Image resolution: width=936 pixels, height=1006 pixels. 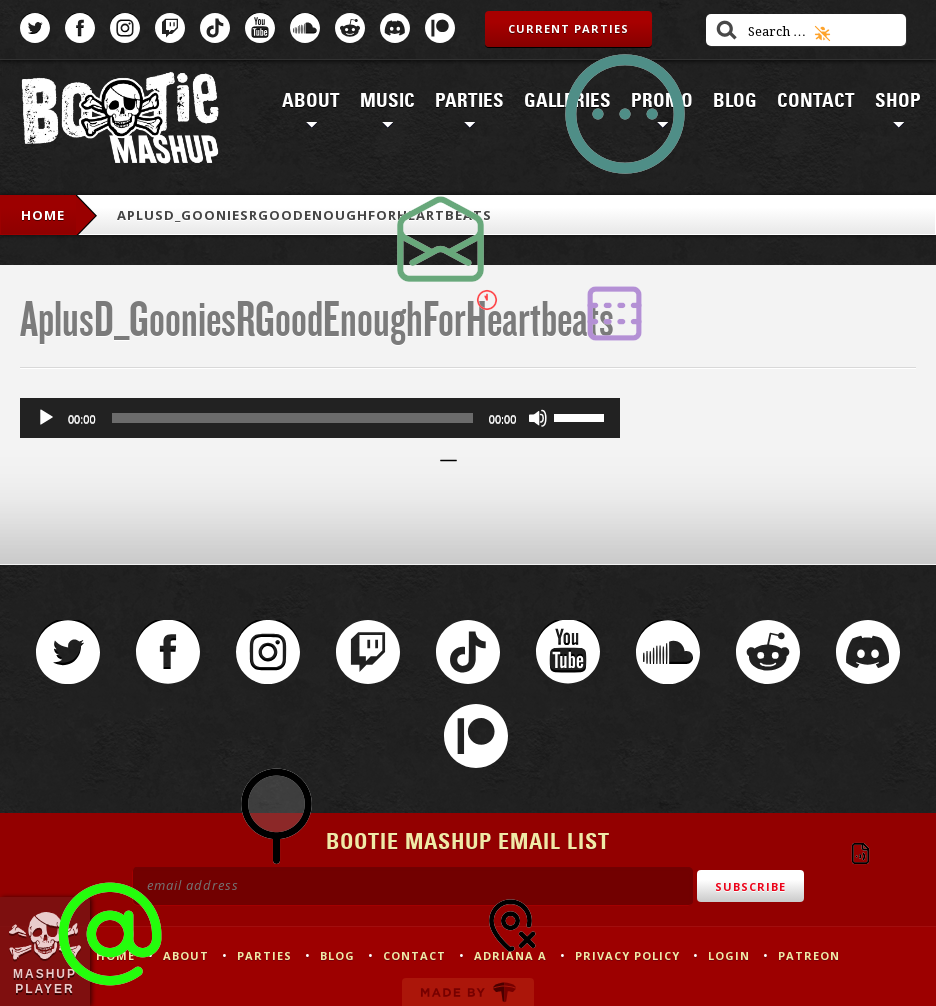 What do you see at coordinates (510, 925) in the screenshot?
I see `remove a saved location` at bounding box center [510, 925].